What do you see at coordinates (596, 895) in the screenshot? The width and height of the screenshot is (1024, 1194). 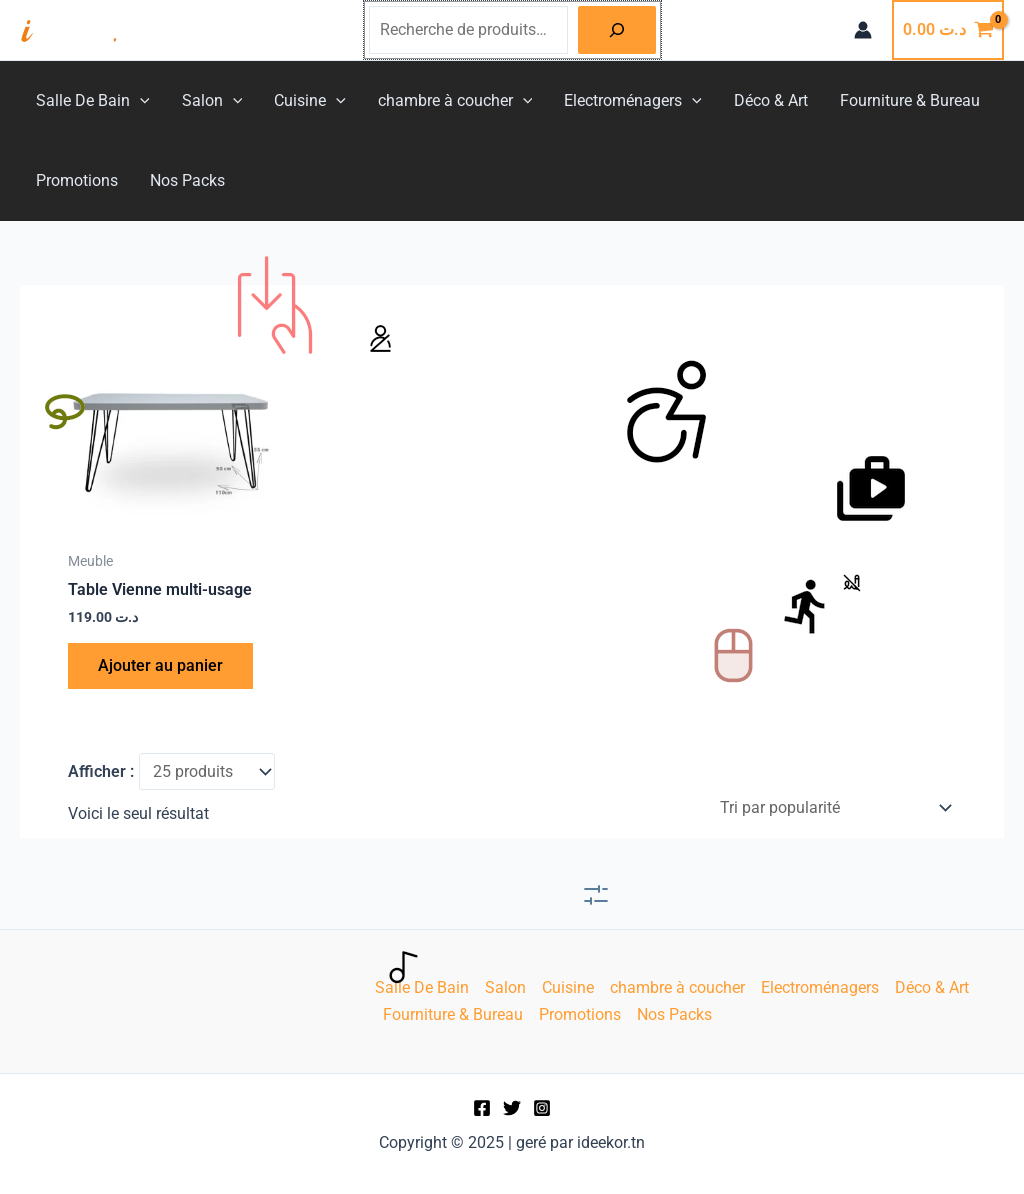 I see `adjust settings or preferences` at bounding box center [596, 895].